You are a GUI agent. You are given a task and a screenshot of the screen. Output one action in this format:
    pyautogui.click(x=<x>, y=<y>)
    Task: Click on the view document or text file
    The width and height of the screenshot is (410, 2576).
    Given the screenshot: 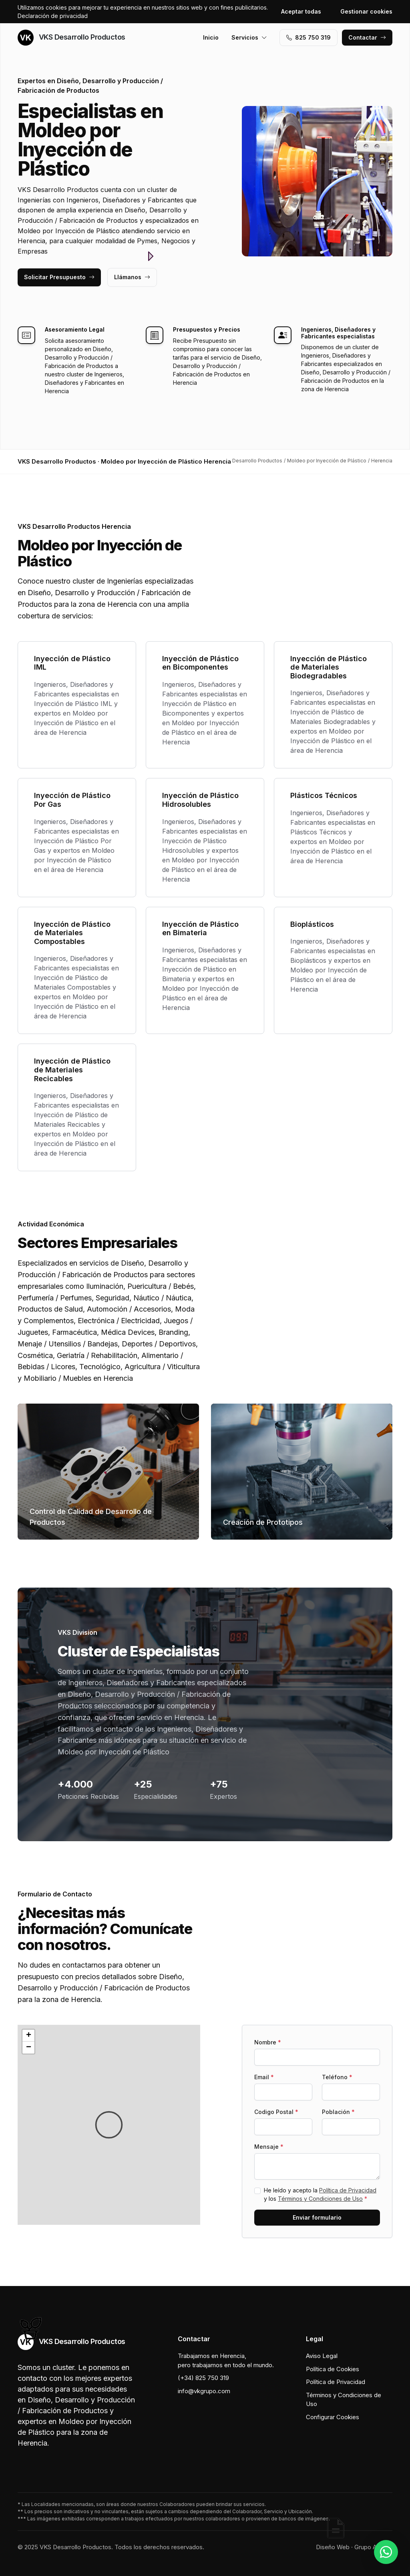 What is the action you would take?
    pyautogui.click(x=336, y=2528)
    